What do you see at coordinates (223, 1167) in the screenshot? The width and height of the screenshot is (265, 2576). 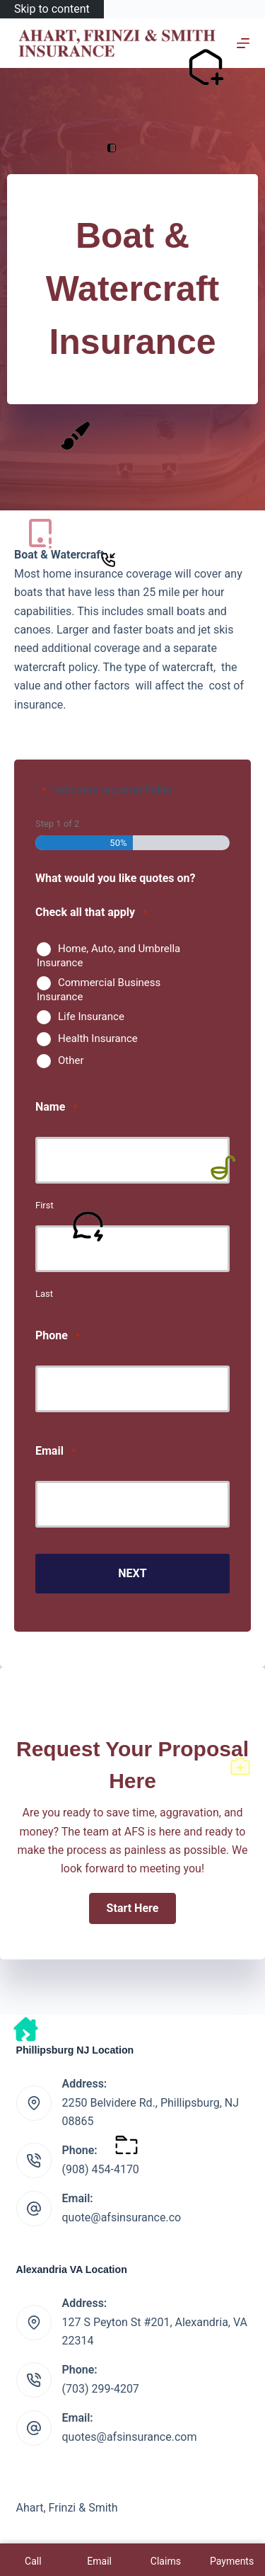 I see `access cooking or recipe features` at bounding box center [223, 1167].